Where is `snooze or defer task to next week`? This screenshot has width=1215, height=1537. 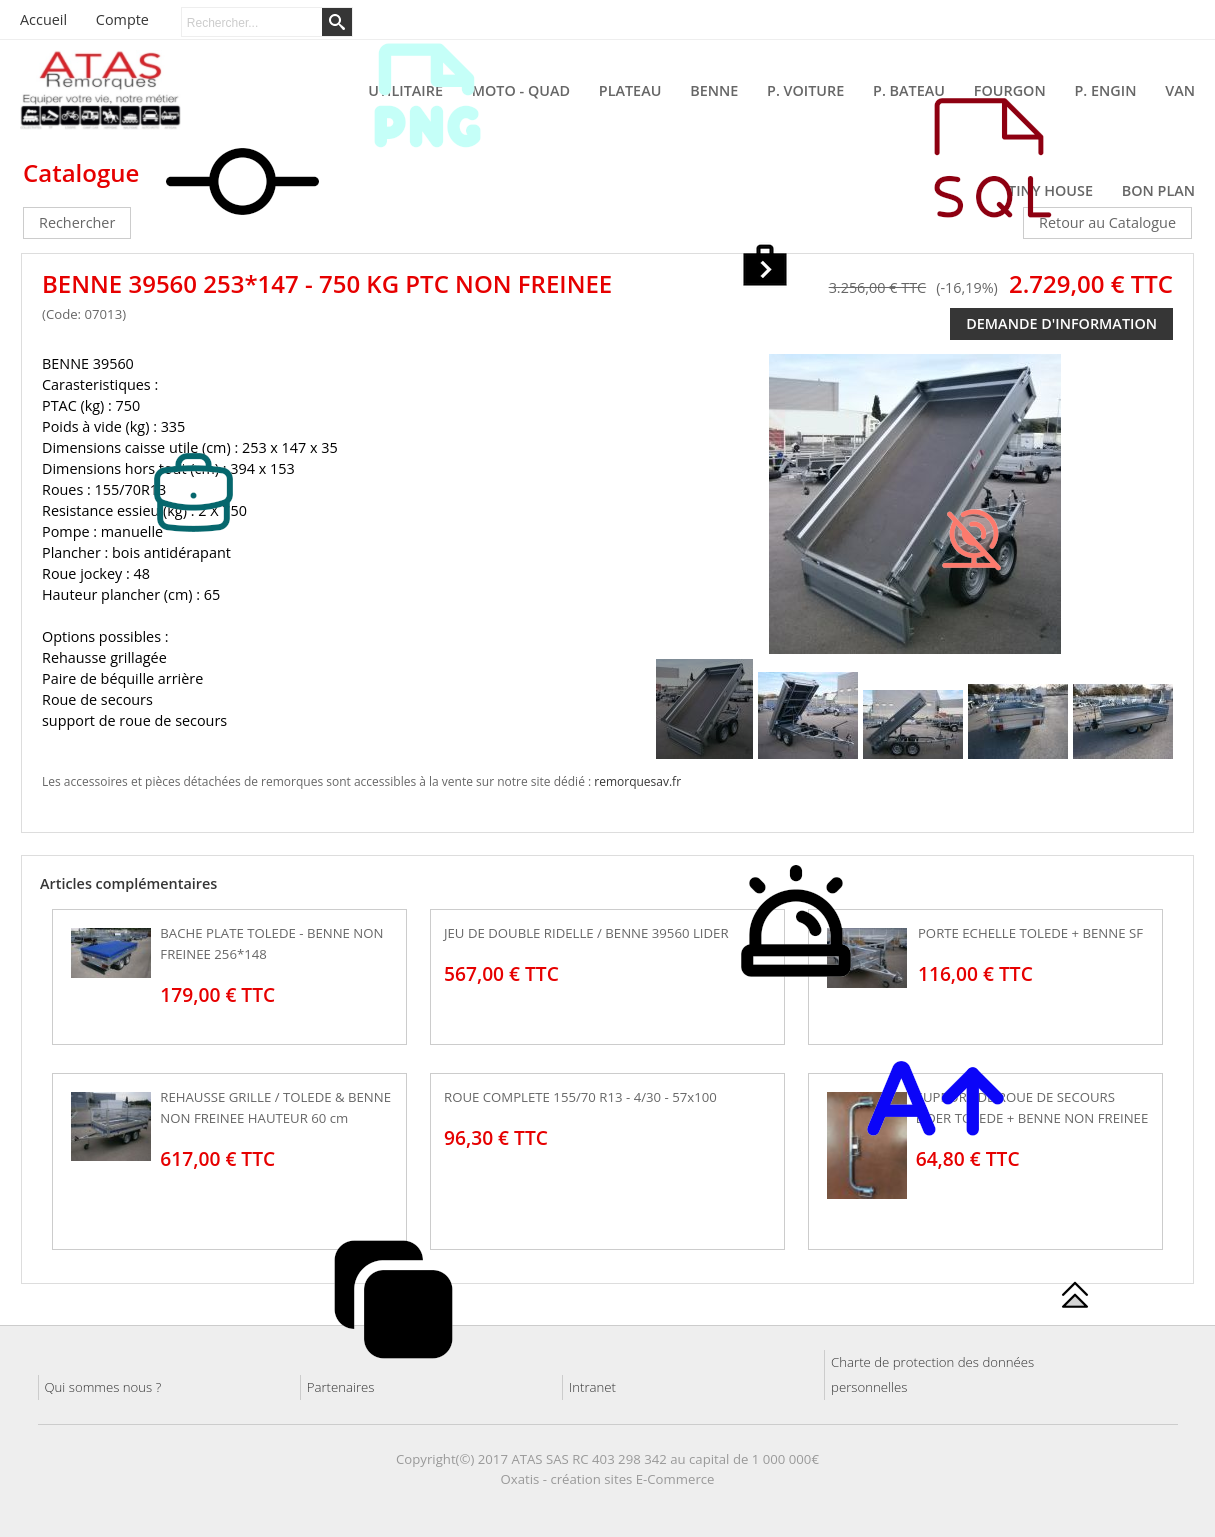
snooze or defer task to next week is located at coordinates (765, 264).